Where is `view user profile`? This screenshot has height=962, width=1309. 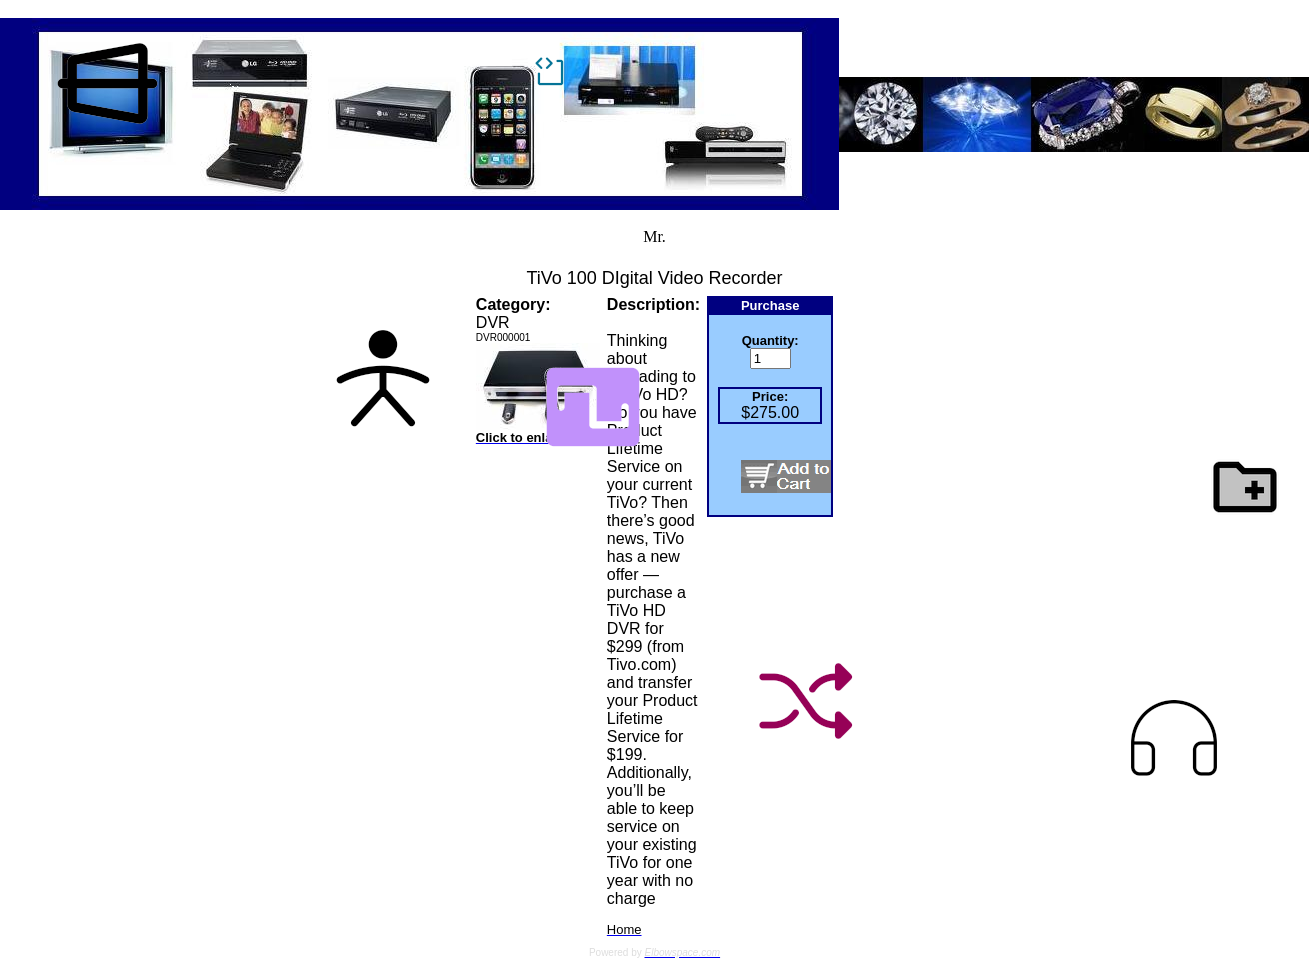
view user profile is located at coordinates (383, 380).